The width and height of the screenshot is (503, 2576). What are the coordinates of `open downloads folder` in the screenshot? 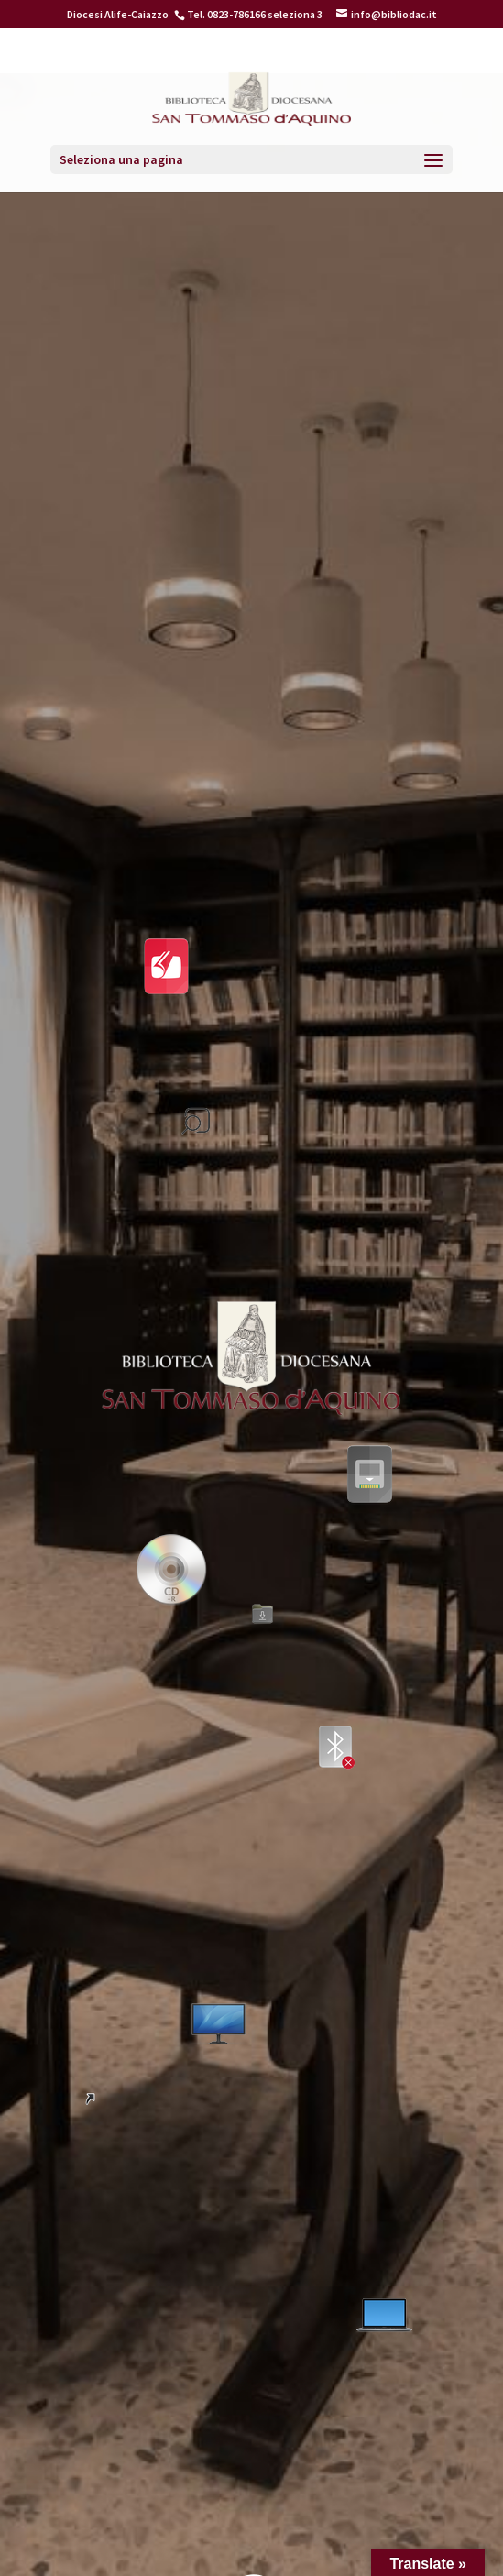 It's located at (262, 1613).